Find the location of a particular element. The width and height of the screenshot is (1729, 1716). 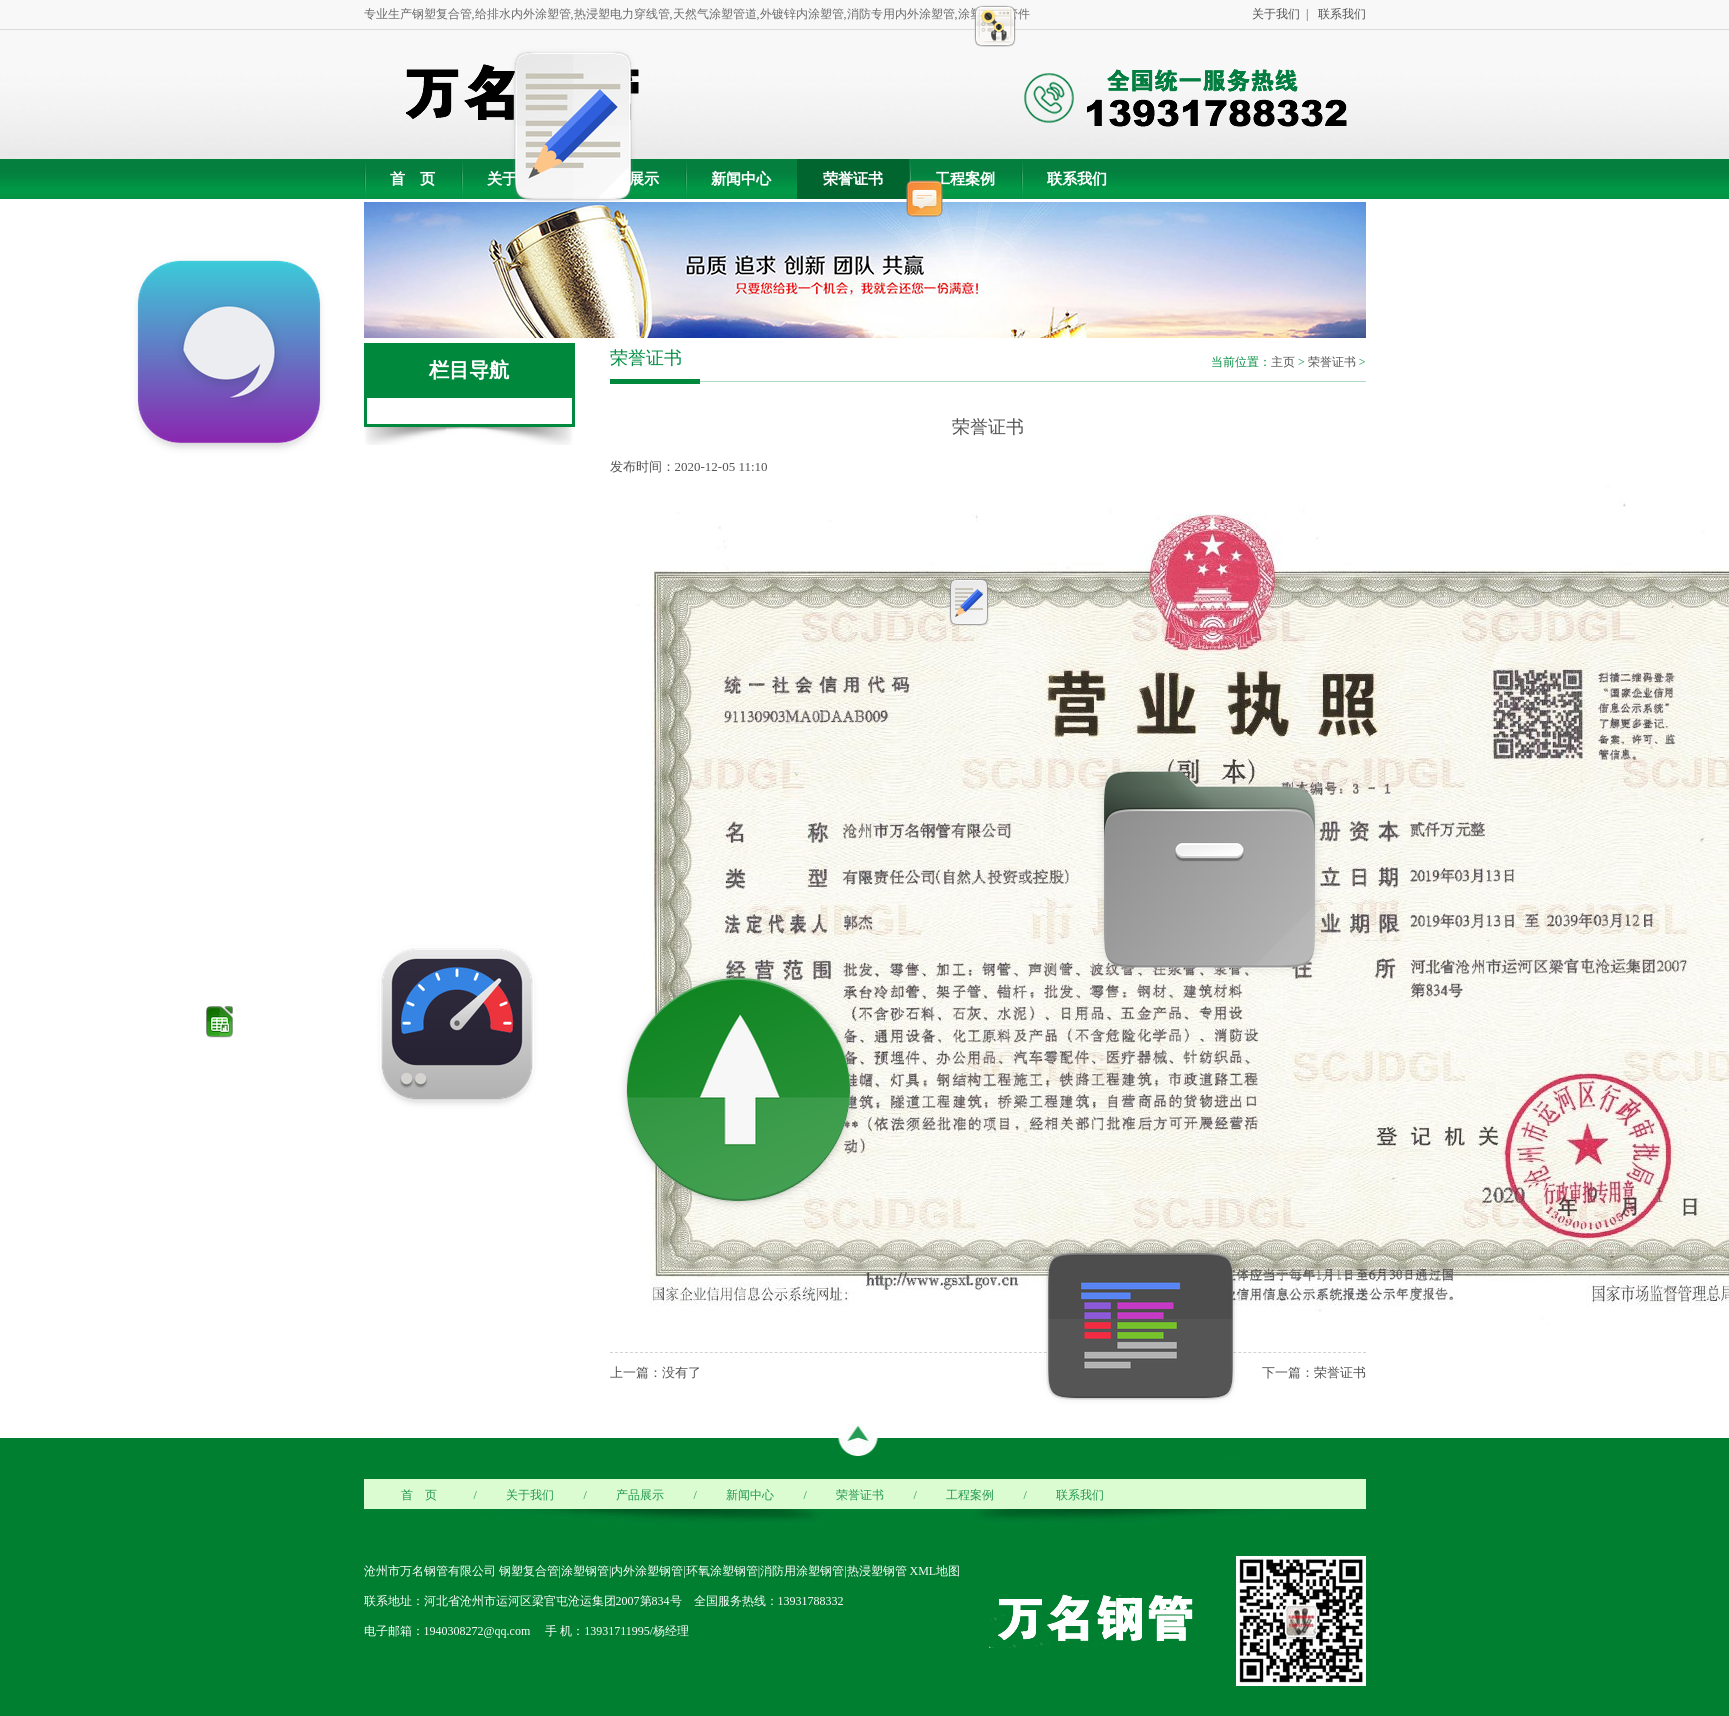

open system resource monitor is located at coordinates (457, 1024).